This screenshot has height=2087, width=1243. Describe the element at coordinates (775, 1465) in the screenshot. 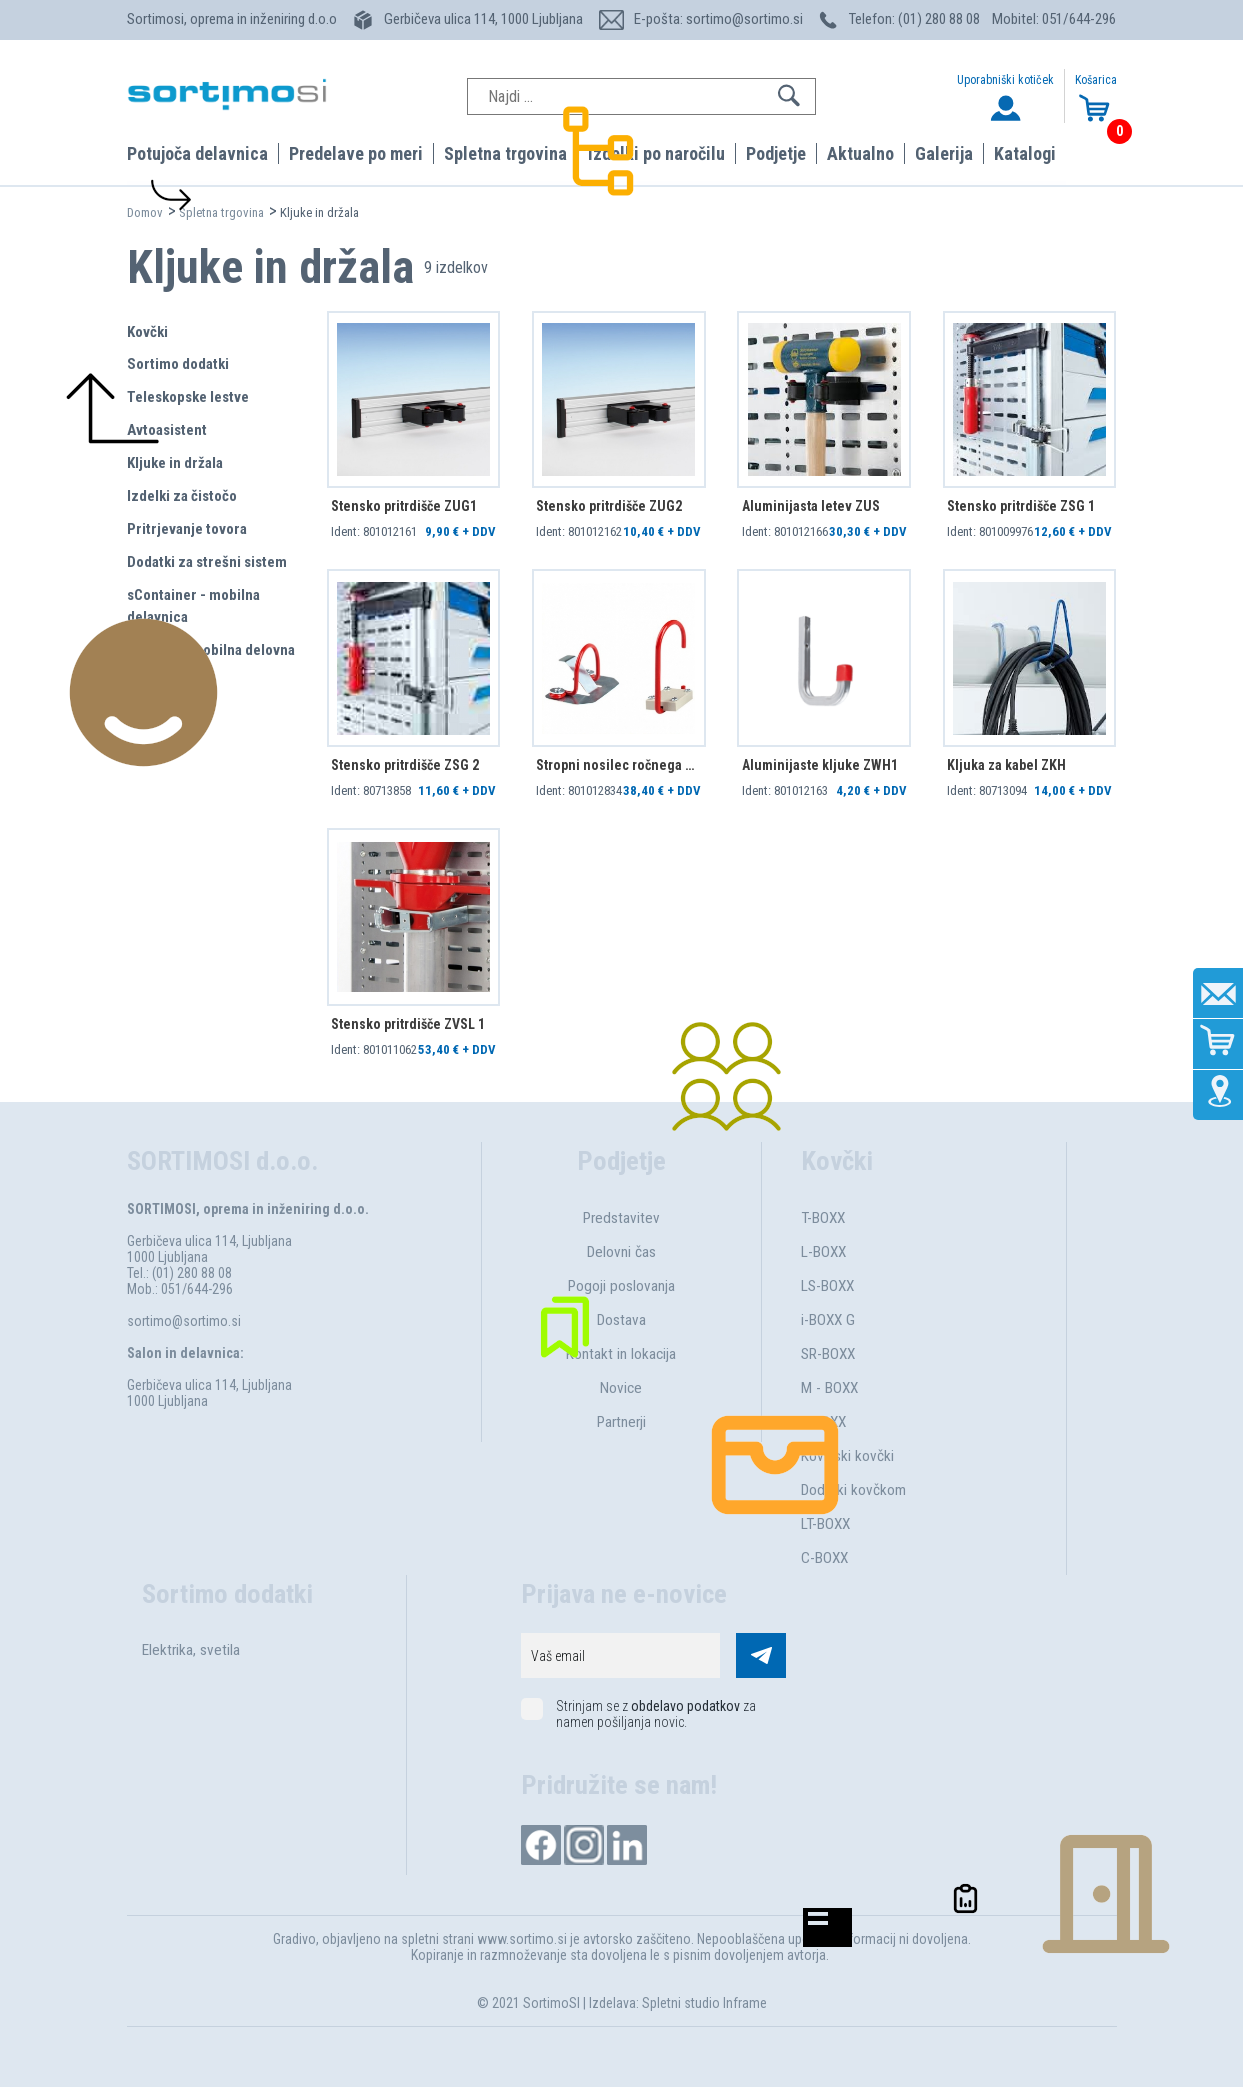

I see `access your wallet or saved payment methods` at that location.